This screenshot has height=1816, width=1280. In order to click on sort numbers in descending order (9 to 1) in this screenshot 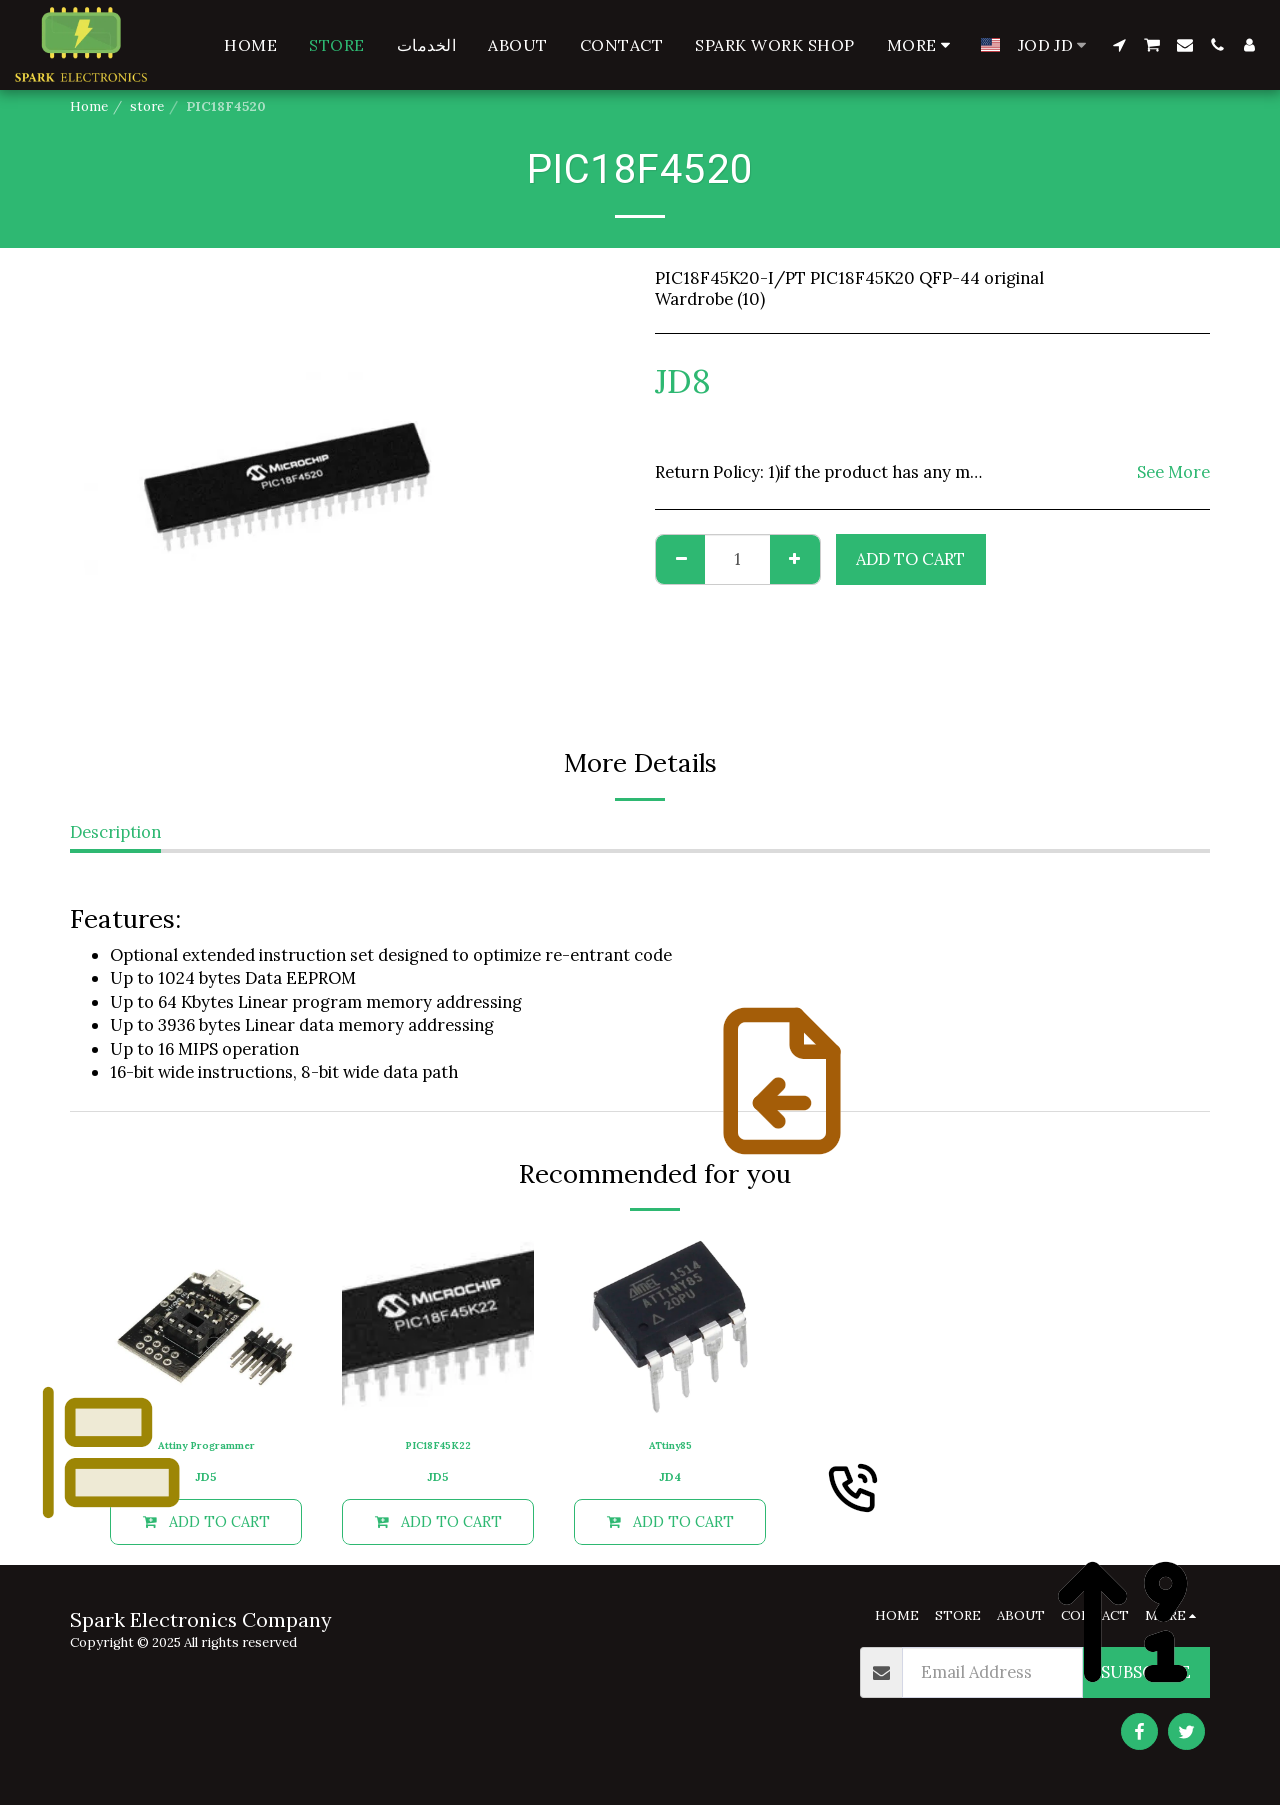, I will do `click(1127, 1622)`.